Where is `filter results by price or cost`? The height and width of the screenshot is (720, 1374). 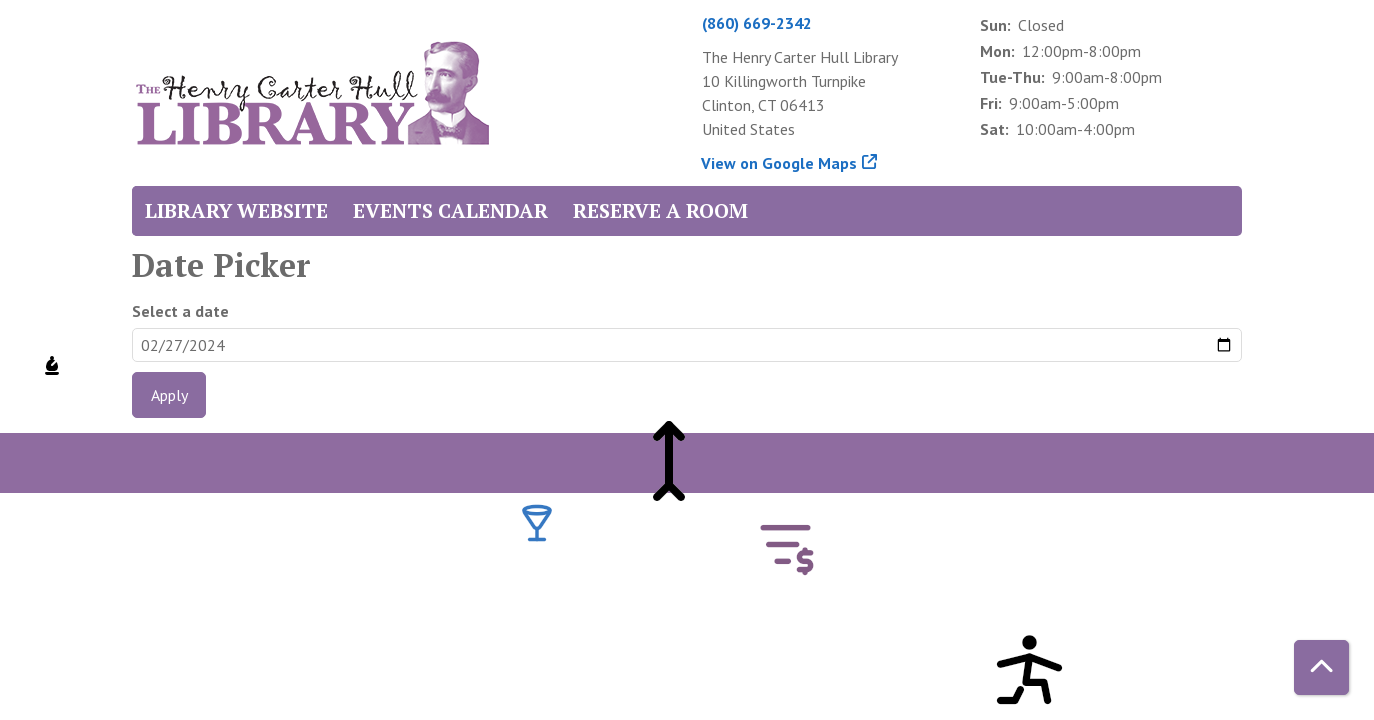
filter results by price or cost is located at coordinates (785, 544).